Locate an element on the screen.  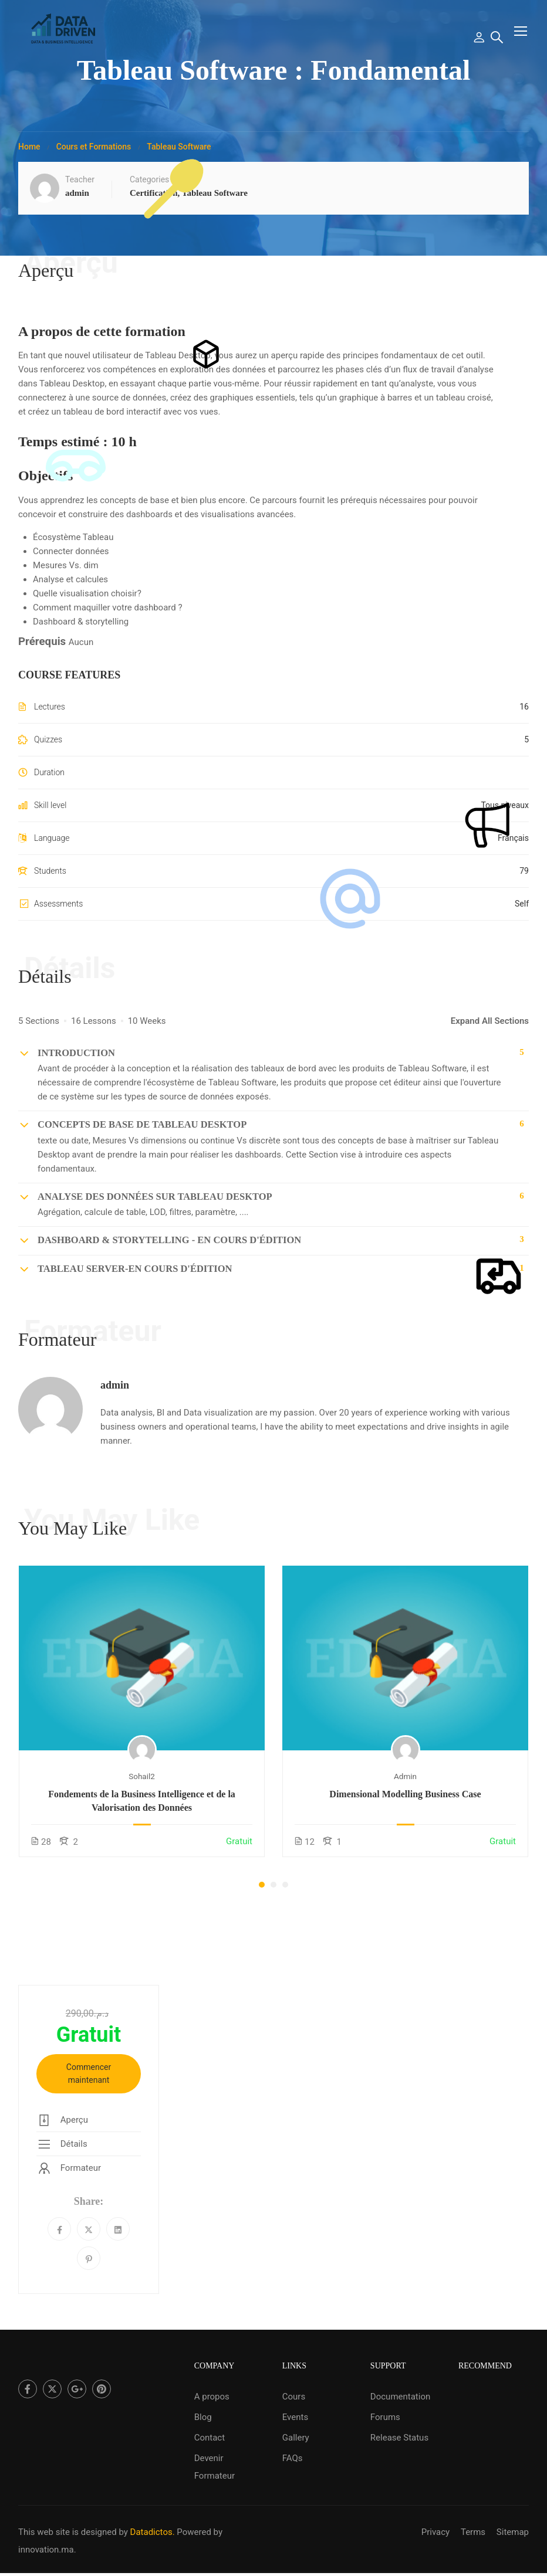
view package or dependency details is located at coordinates (206, 354).